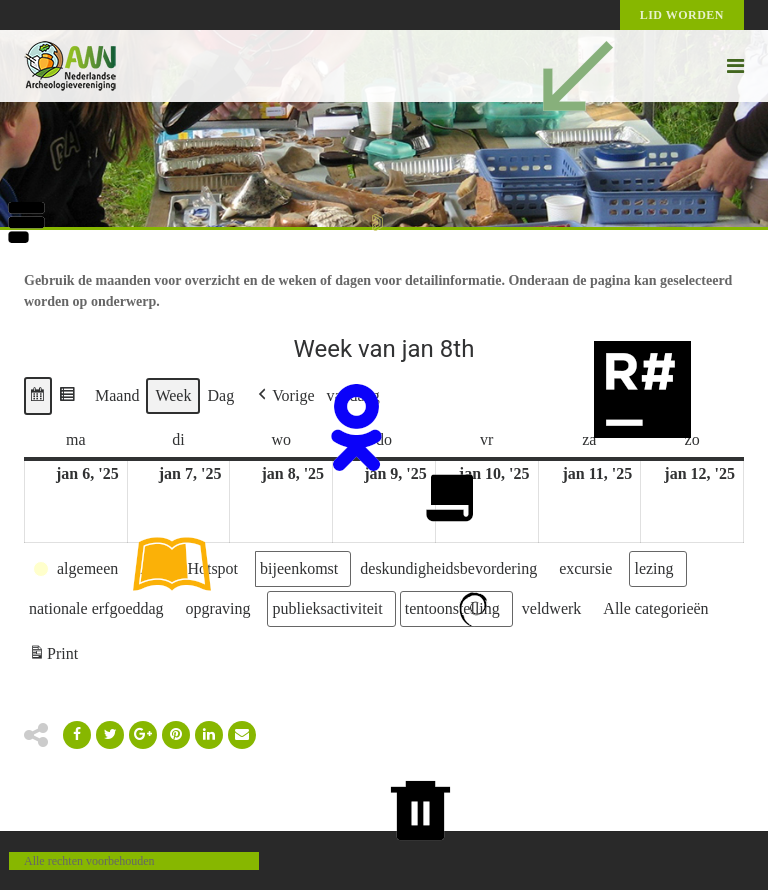  What do you see at coordinates (473, 609) in the screenshot?
I see `debian linux operating system logo` at bounding box center [473, 609].